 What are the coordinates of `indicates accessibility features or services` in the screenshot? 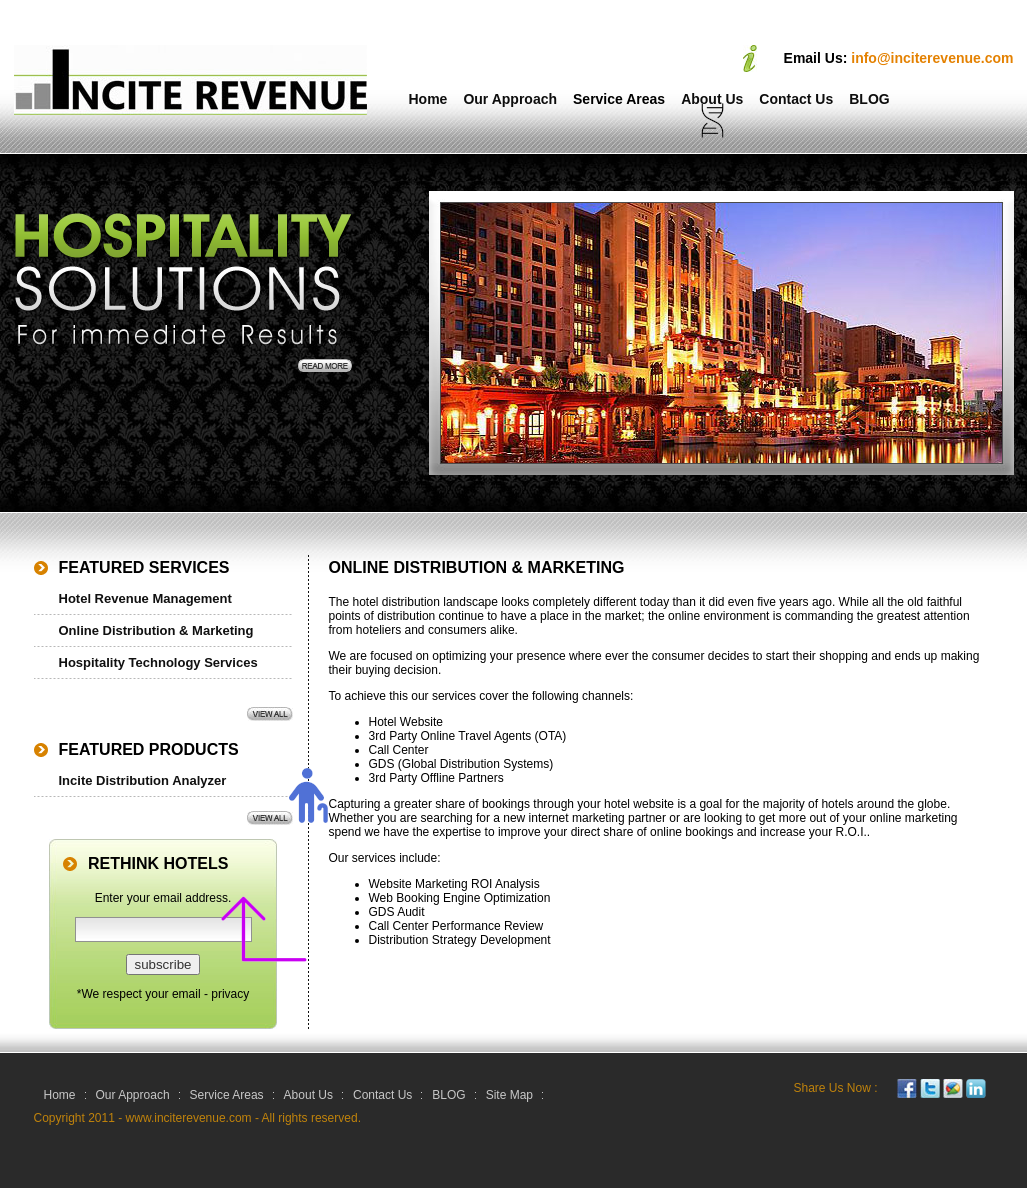 It's located at (306, 795).